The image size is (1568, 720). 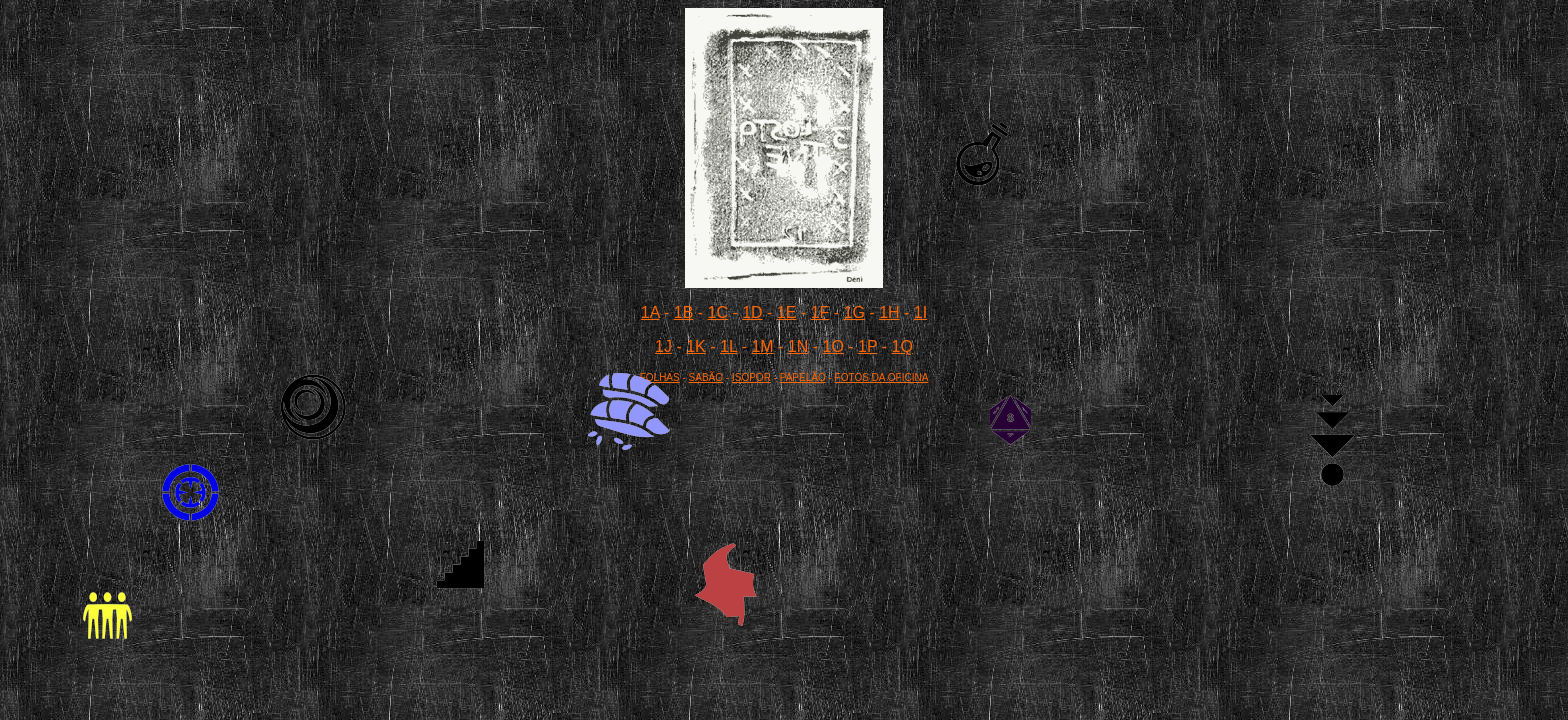 I want to click on navigate to stairs or stairwell, so click(x=460, y=564).